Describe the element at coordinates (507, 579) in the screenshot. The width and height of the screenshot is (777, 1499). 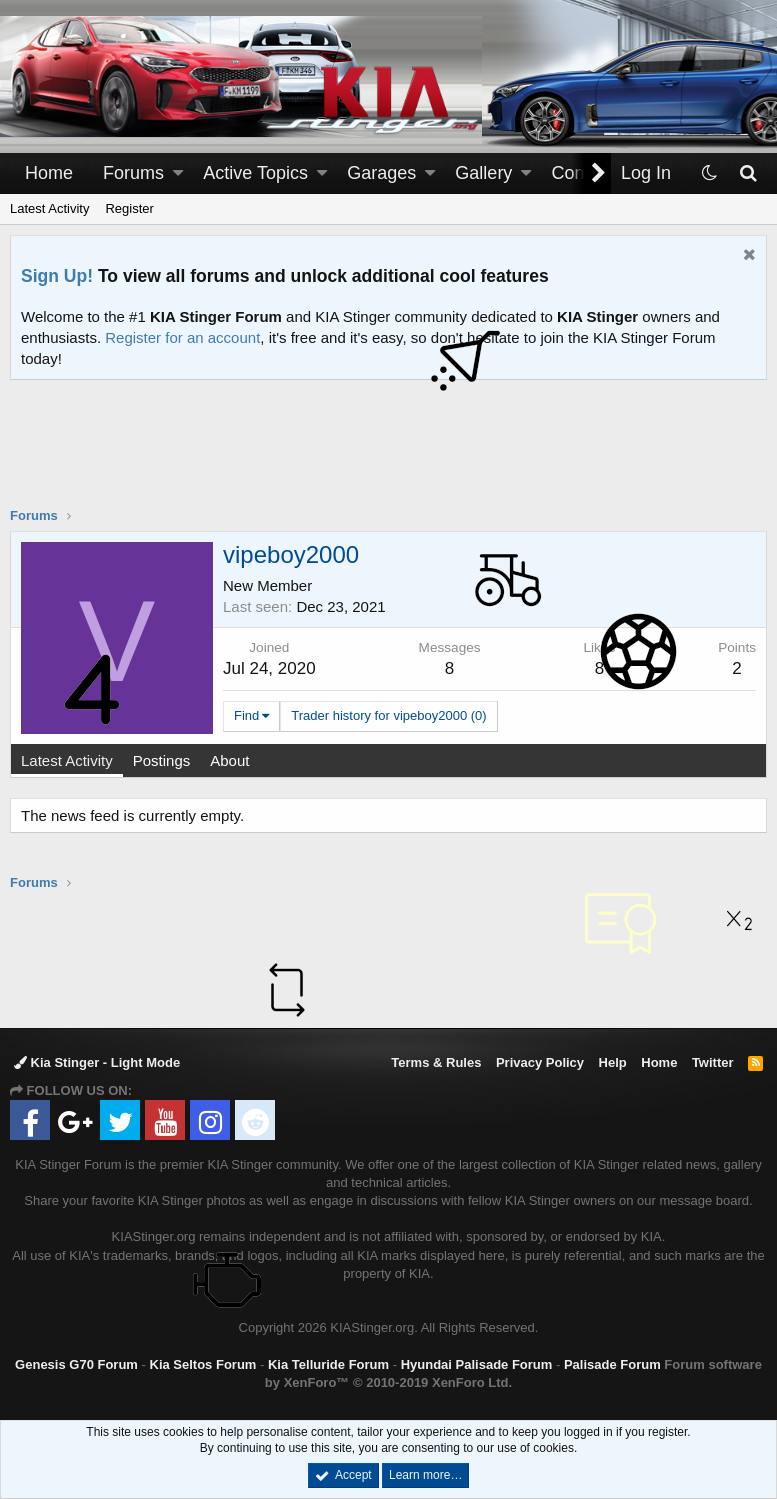
I see `access farming or agricultural features` at that location.